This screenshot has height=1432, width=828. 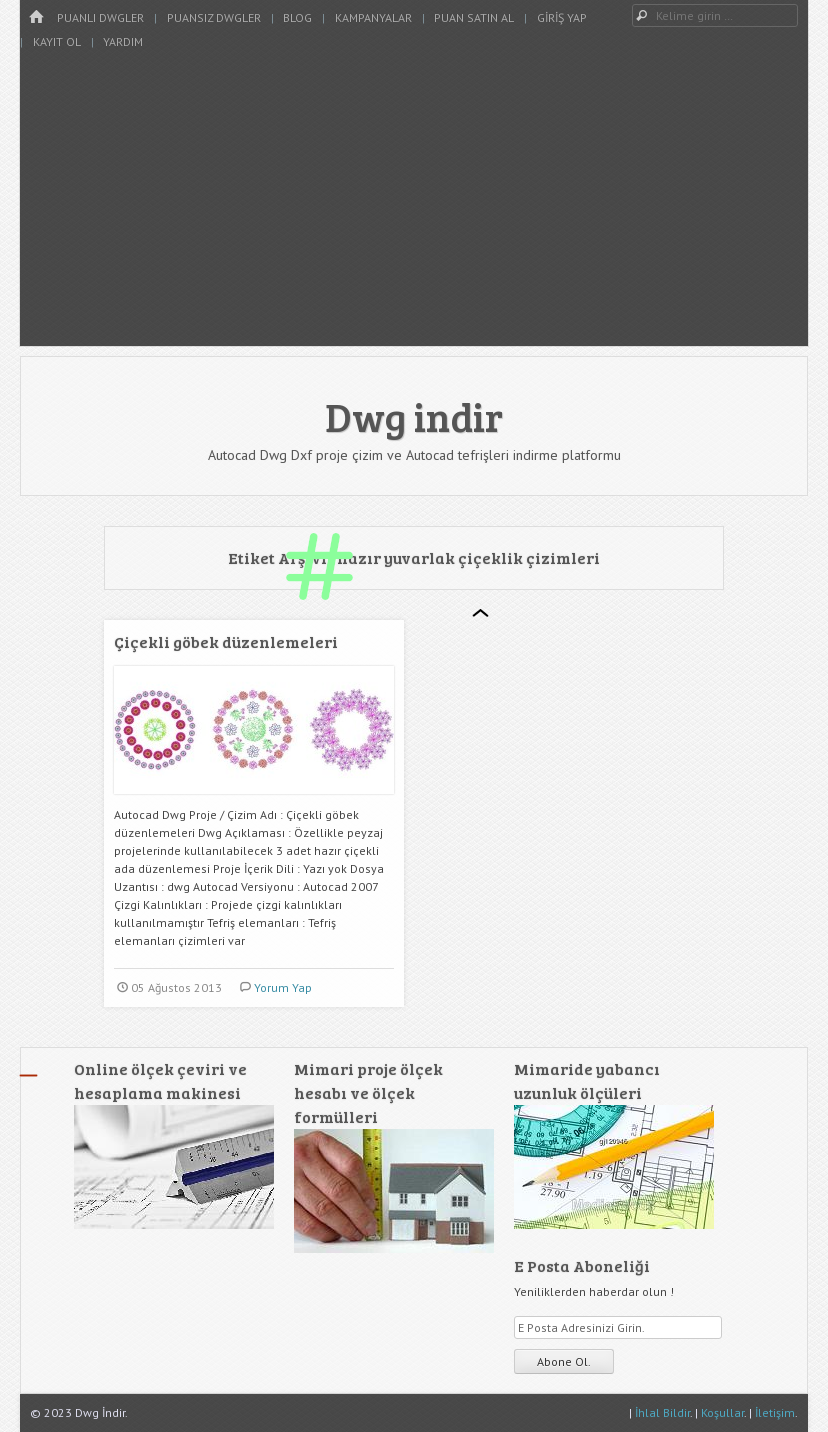 I want to click on collapse an expanded section or menu, so click(x=480, y=613).